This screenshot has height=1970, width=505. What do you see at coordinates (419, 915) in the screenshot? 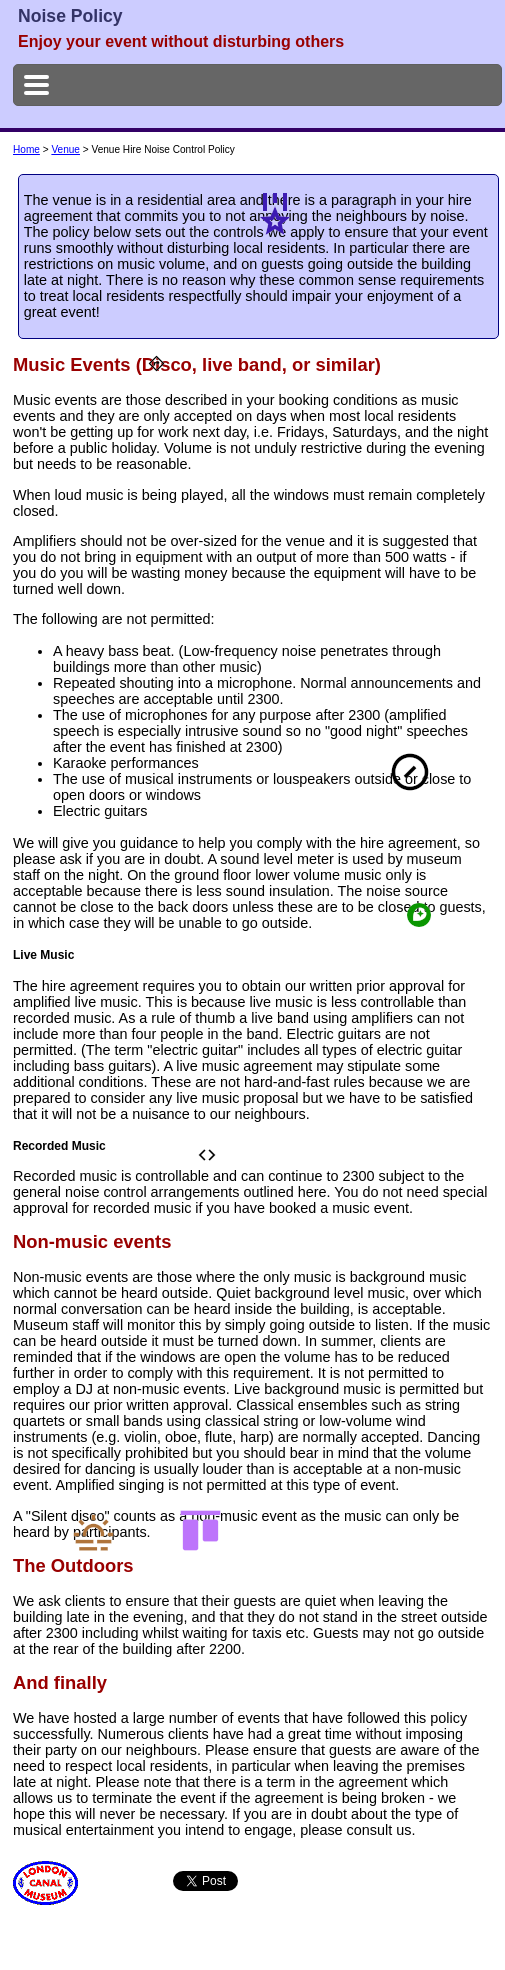
I see `mapbox branding or attribution` at bounding box center [419, 915].